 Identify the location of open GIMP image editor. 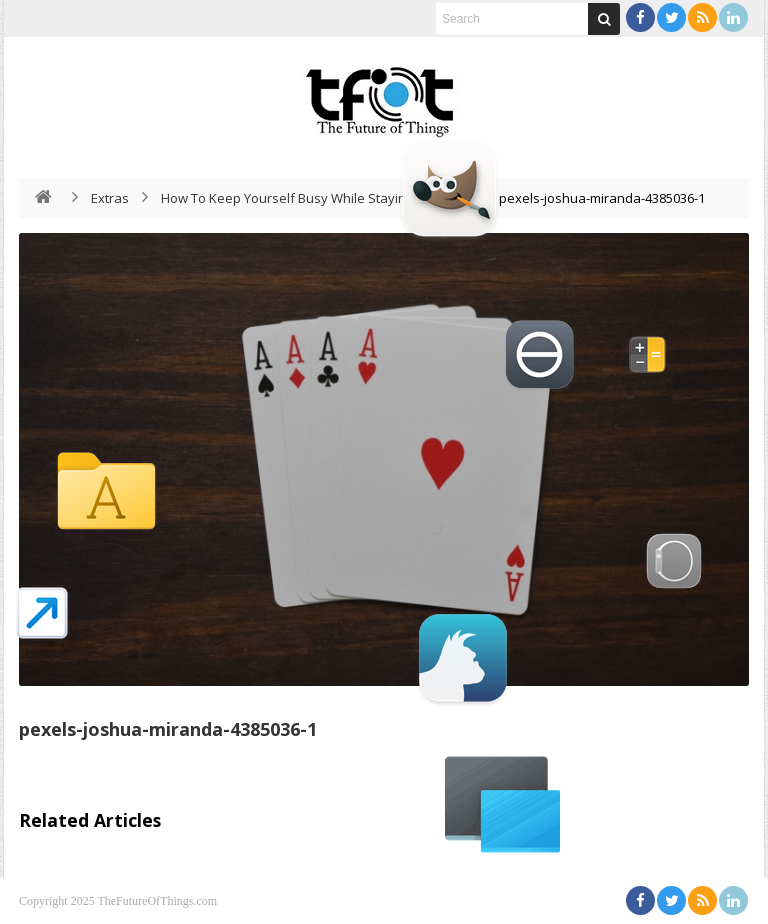
(449, 189).